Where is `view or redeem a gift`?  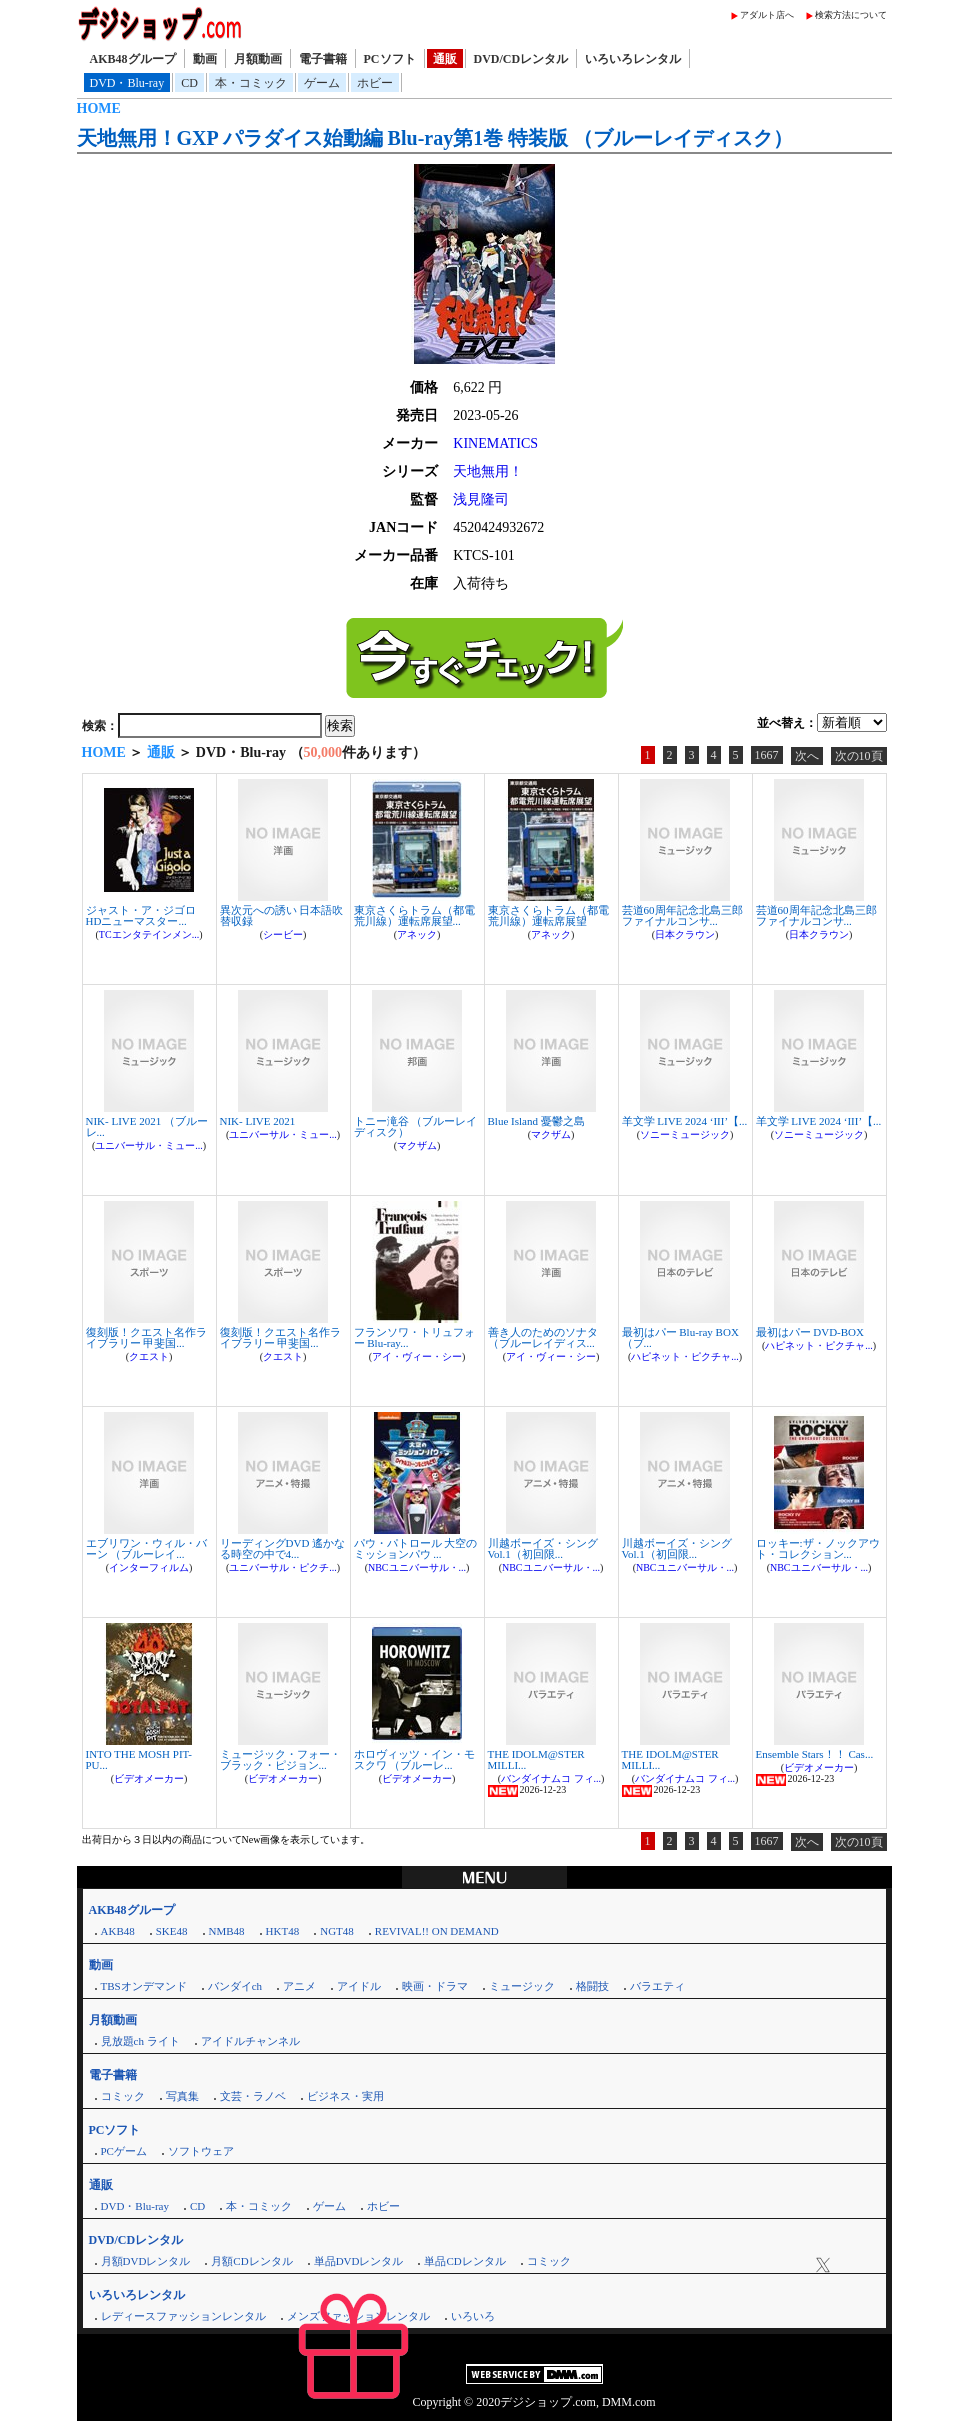 view or redeem a gift is located at coordinates (353, 2352).